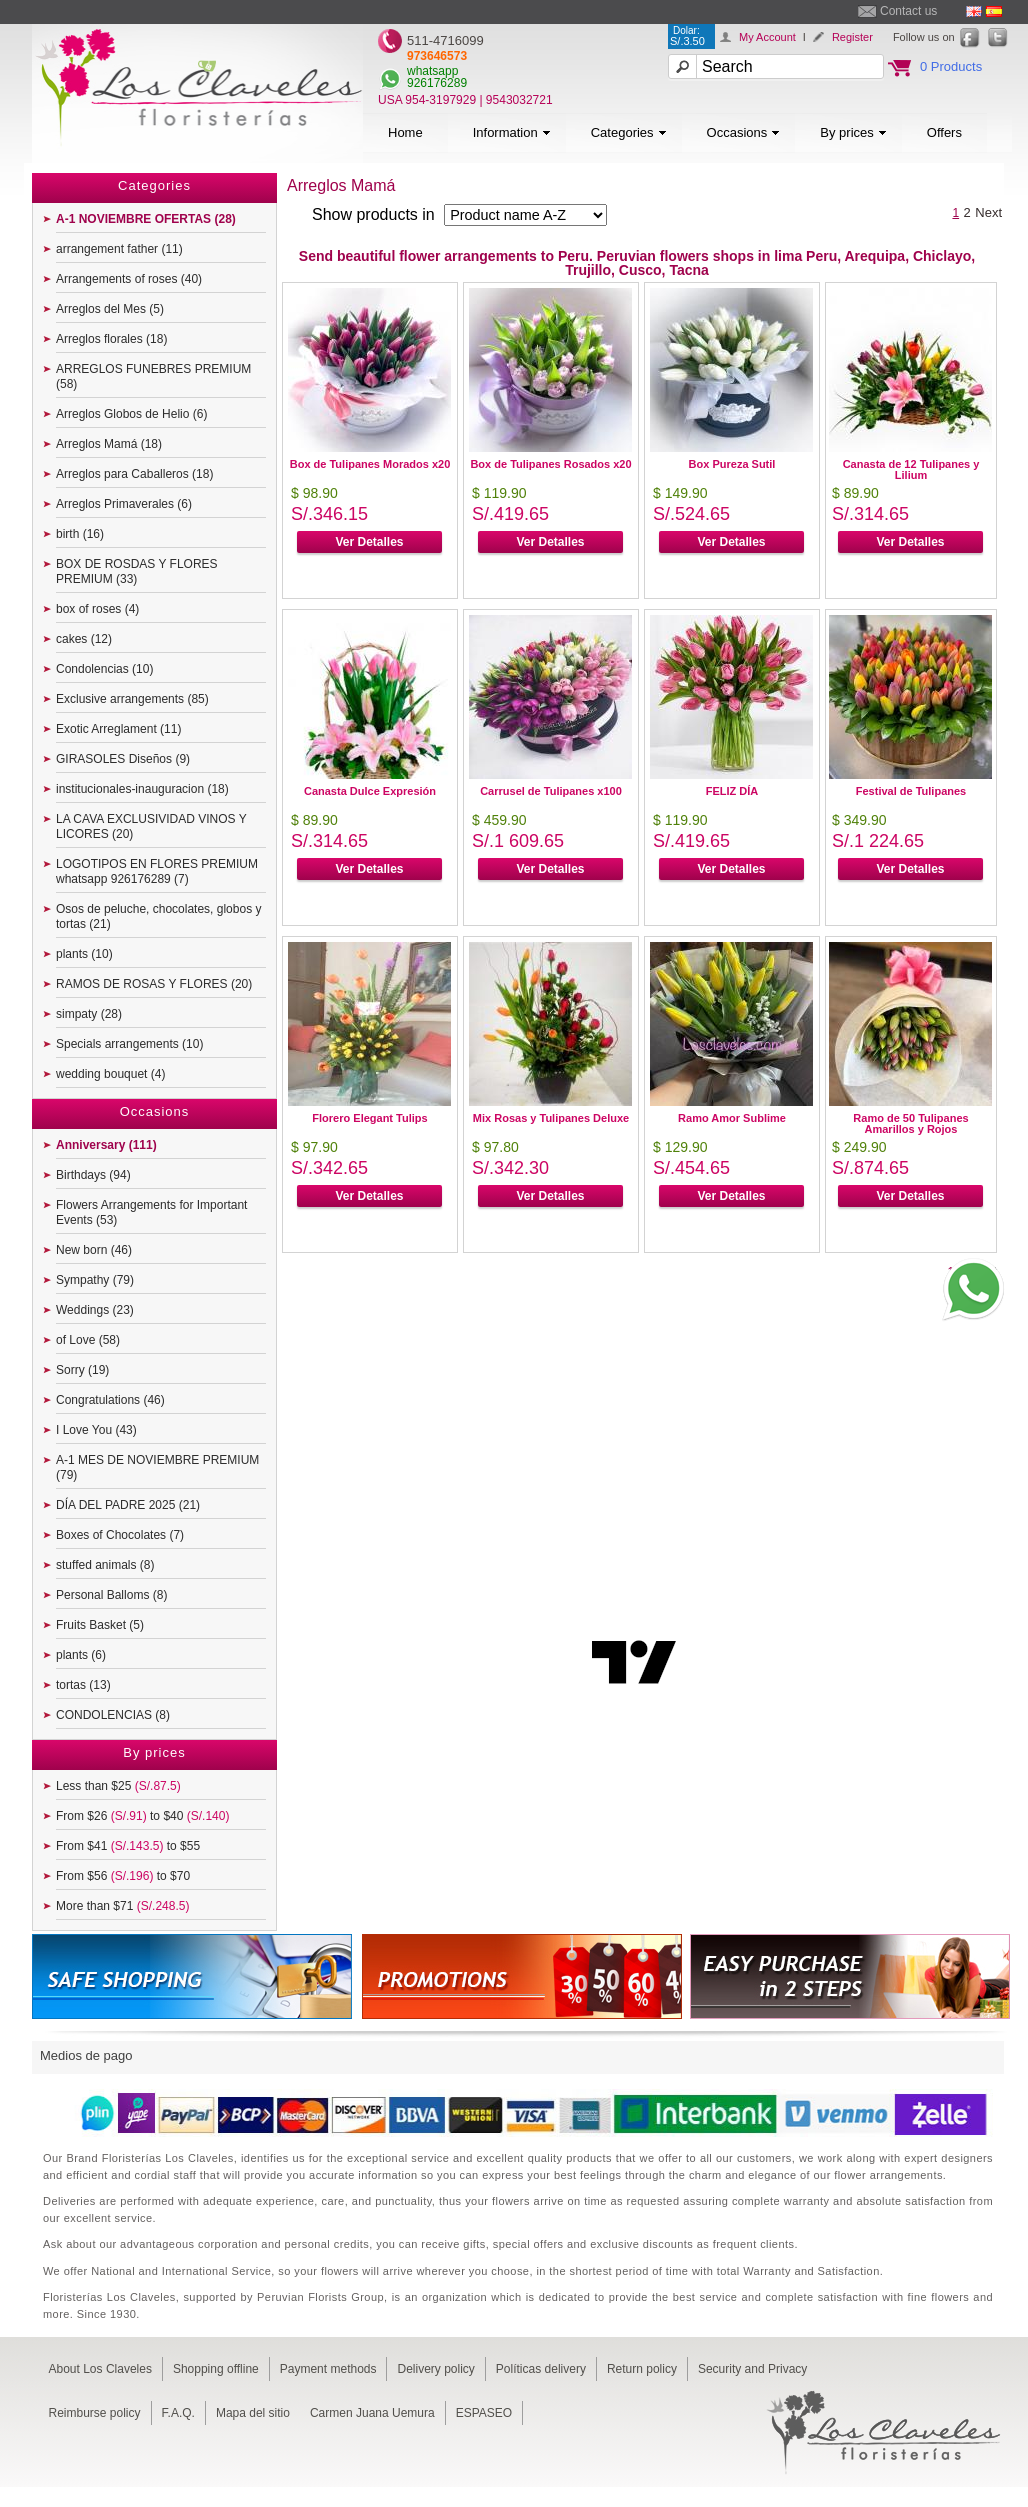 This screenshot has width=1028, height=2507. I want to click on open gitea git repository, so click(207, 66).